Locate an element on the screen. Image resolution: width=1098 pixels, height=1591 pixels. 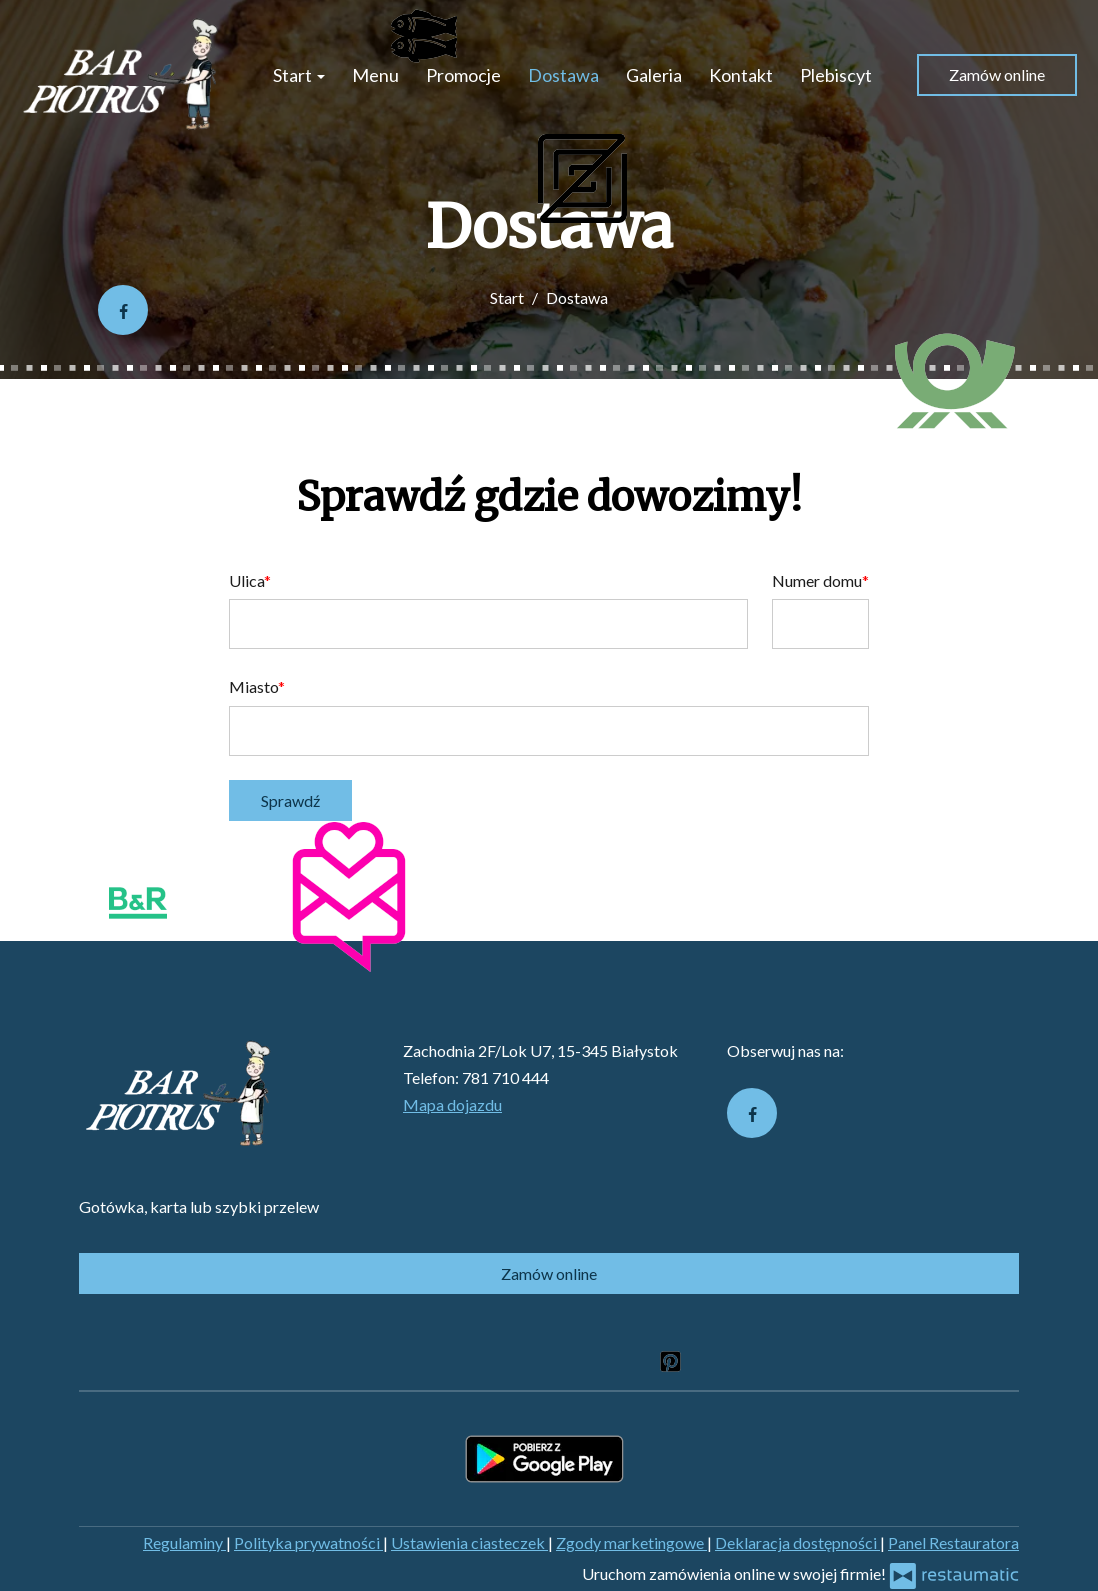
open zed code editor is located at coordinates (582, 178).